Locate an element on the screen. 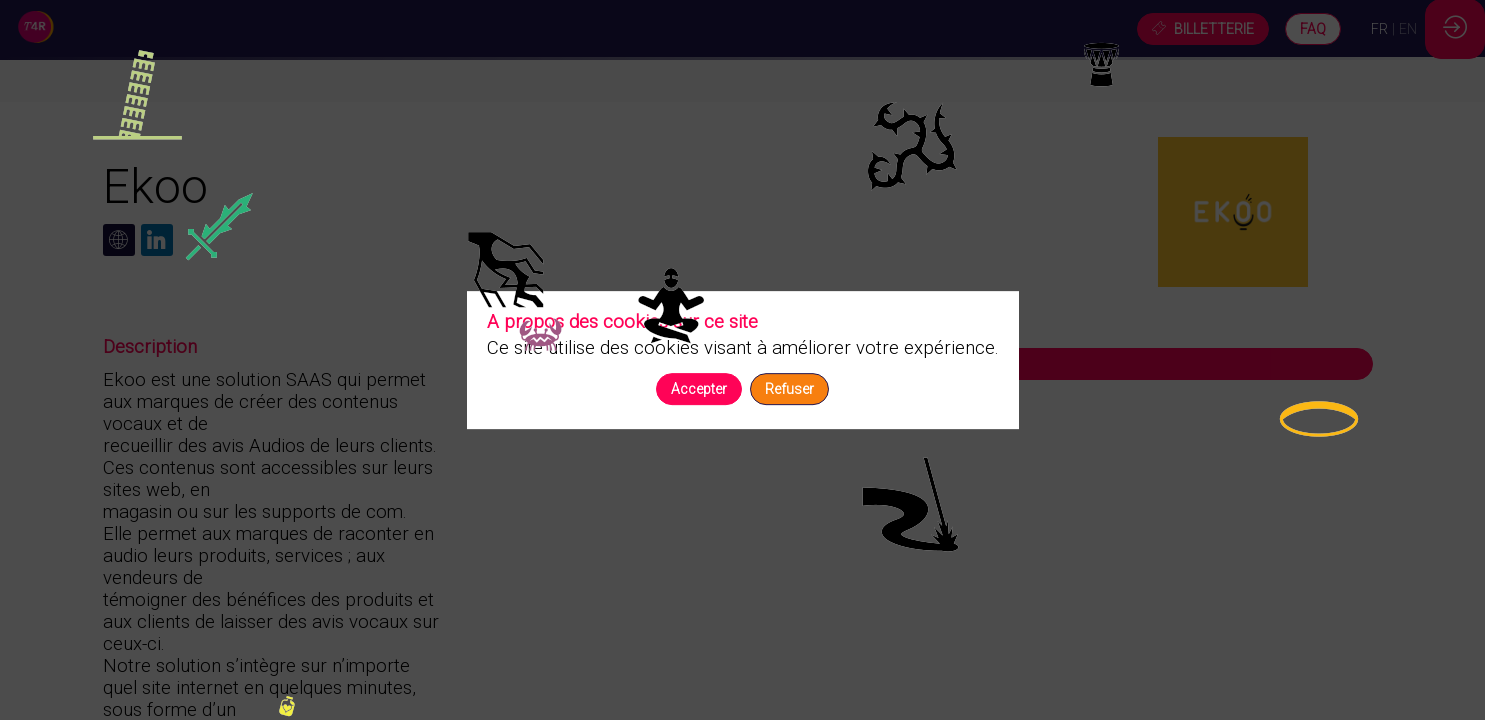 This screenshot has height=720, width=1485. activate laser attack ability is located at coordinates (910, 505).